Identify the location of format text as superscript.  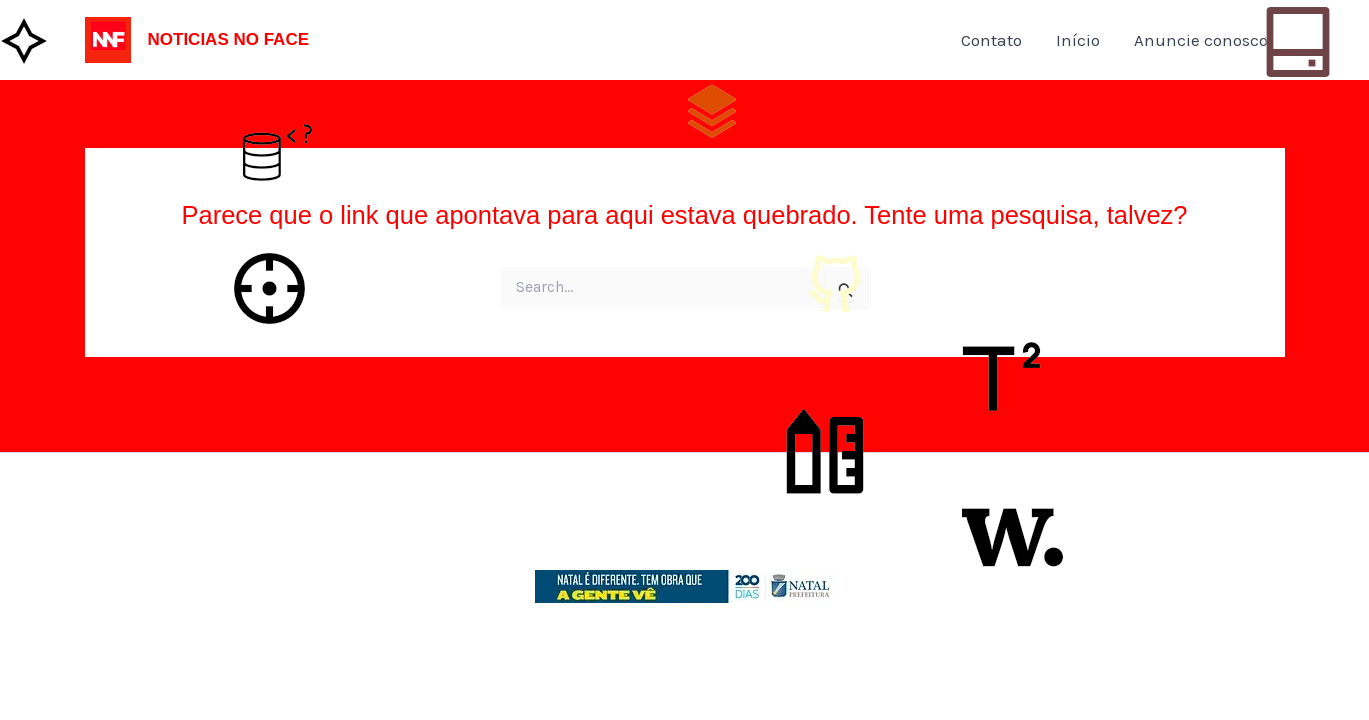
(1001, 376).